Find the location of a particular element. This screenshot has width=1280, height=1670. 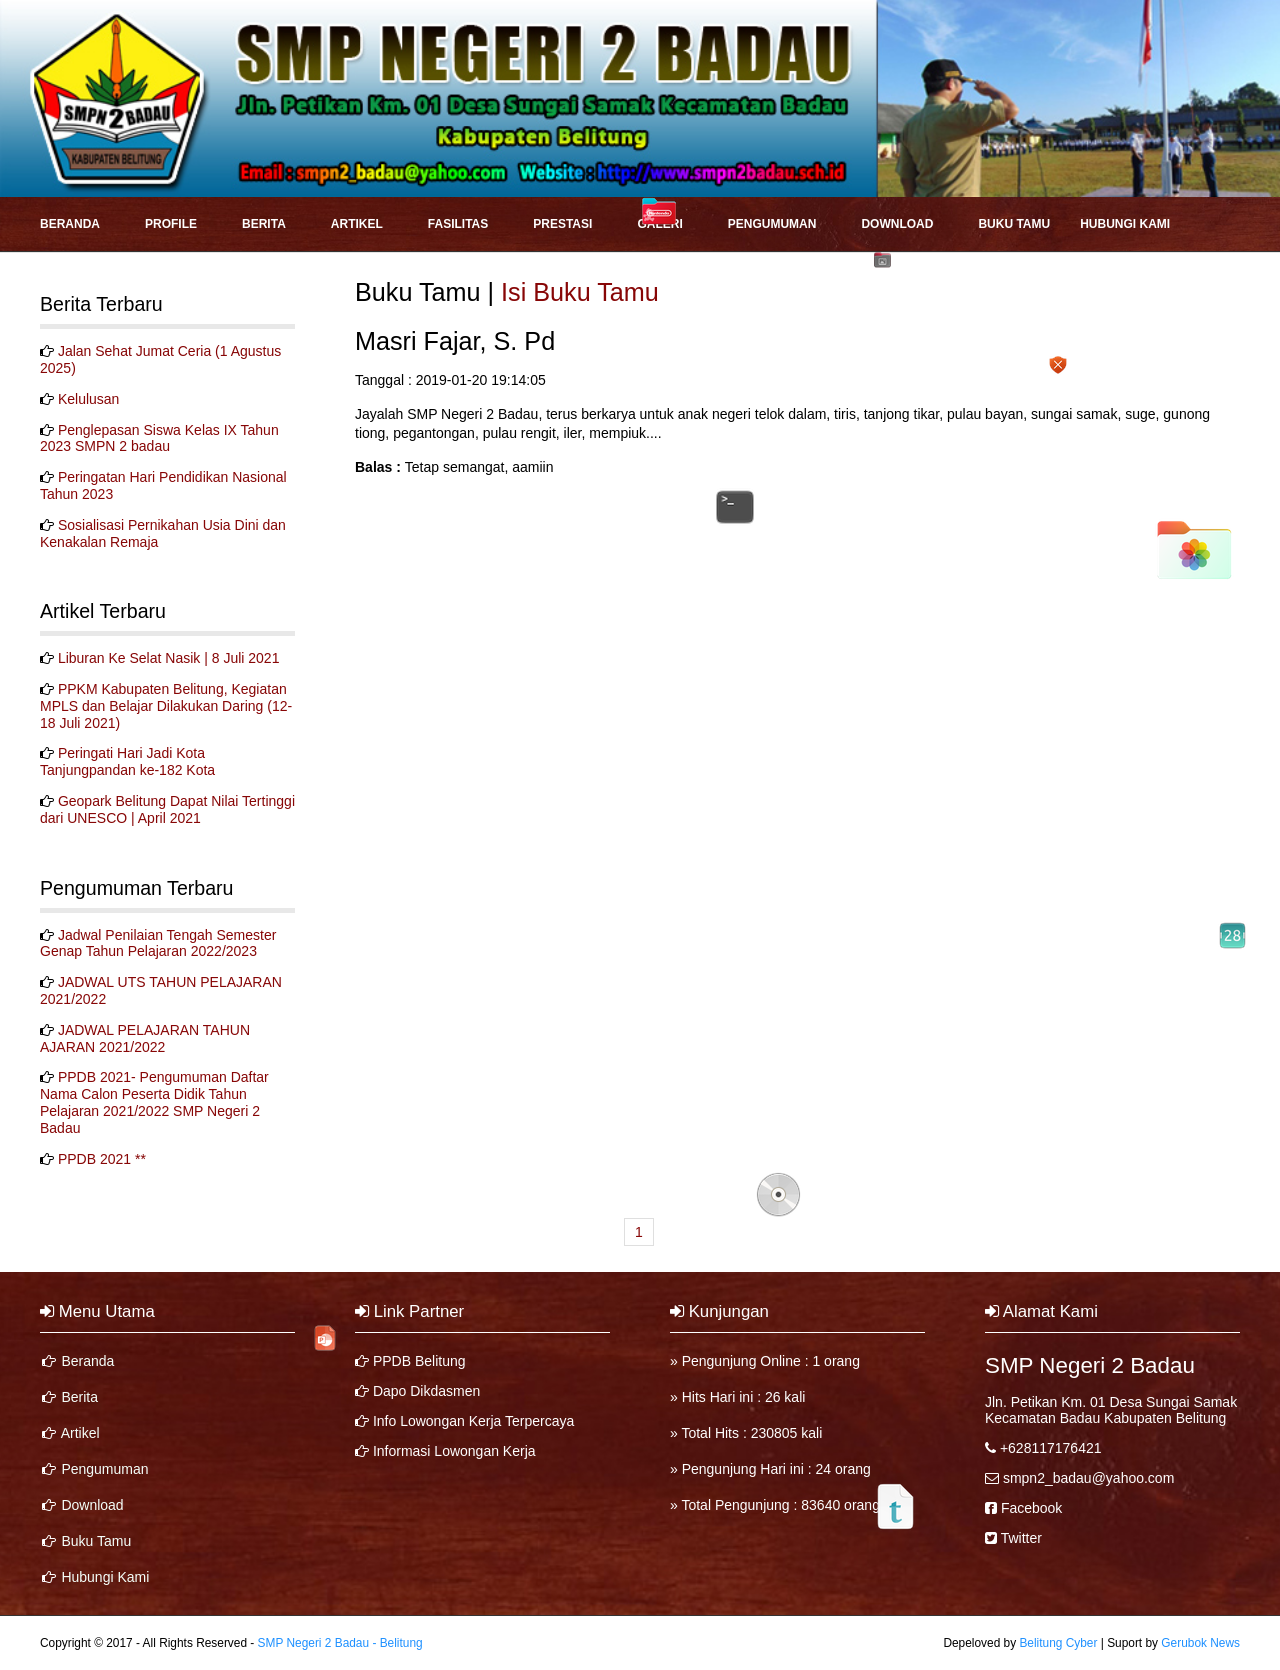

open icloud photos folder is located at coordinates (1194, 552).